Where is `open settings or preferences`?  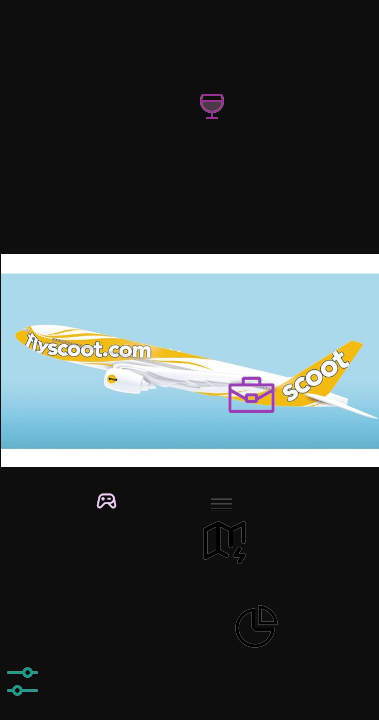
open settings or preferences is located at coordinates (22, 681).